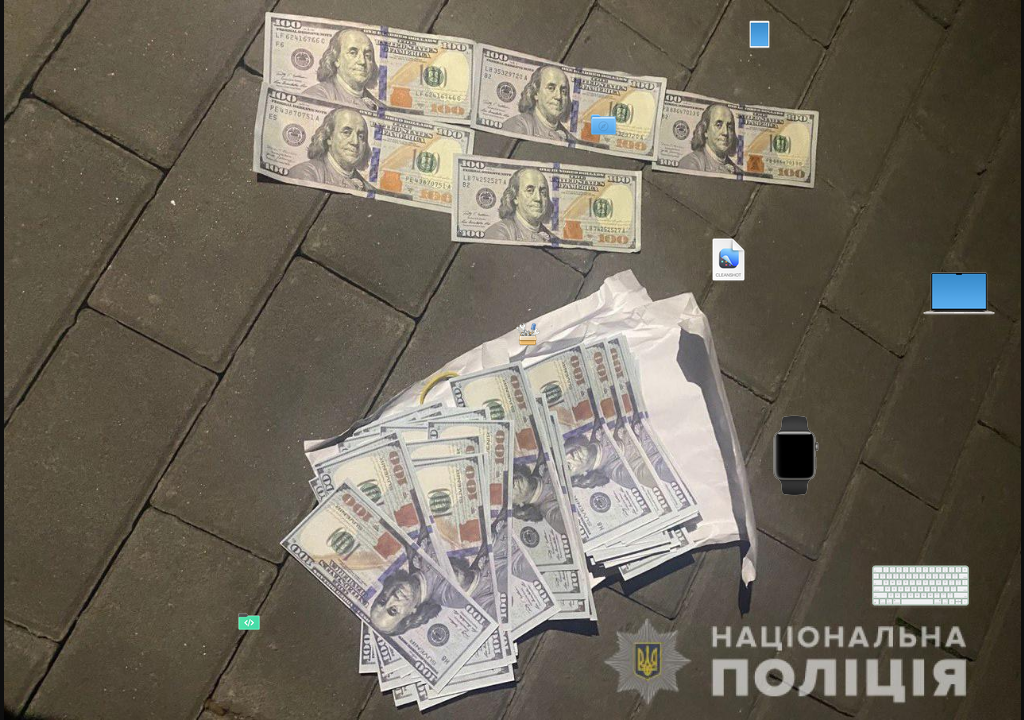 This screenshot has width=1024, height=720. What do you see at coordinates (603, 124) in the screenshot?
I see `open web browser bookmarks folder` at bounding box center [603, 124].